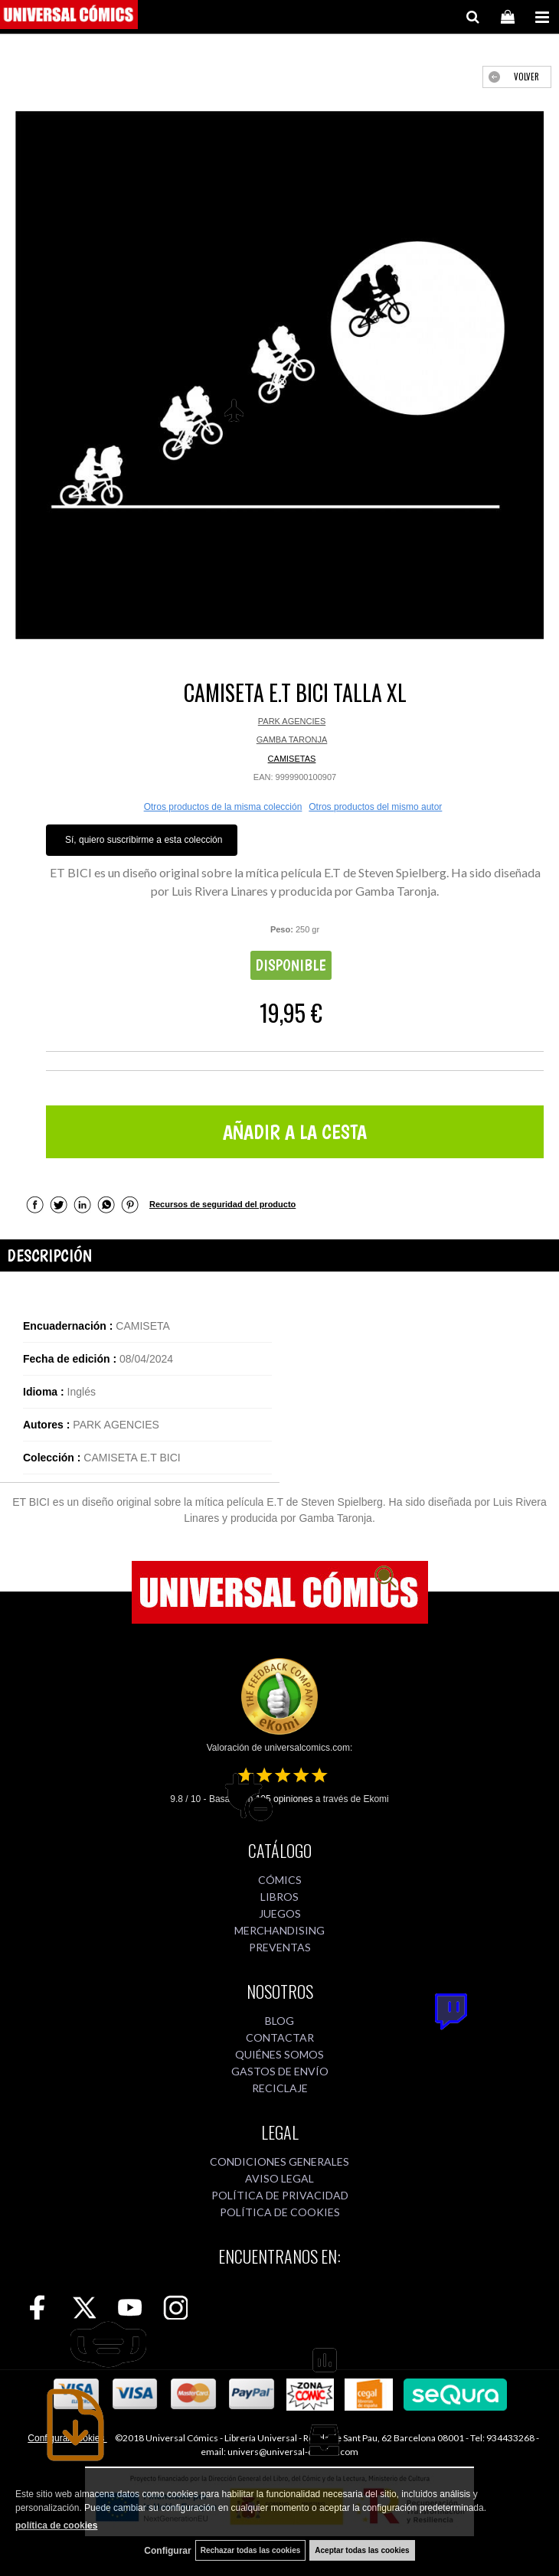 This screenshot has height=2576, width=559. I want to click on download a document or file, so click(75, 2424).